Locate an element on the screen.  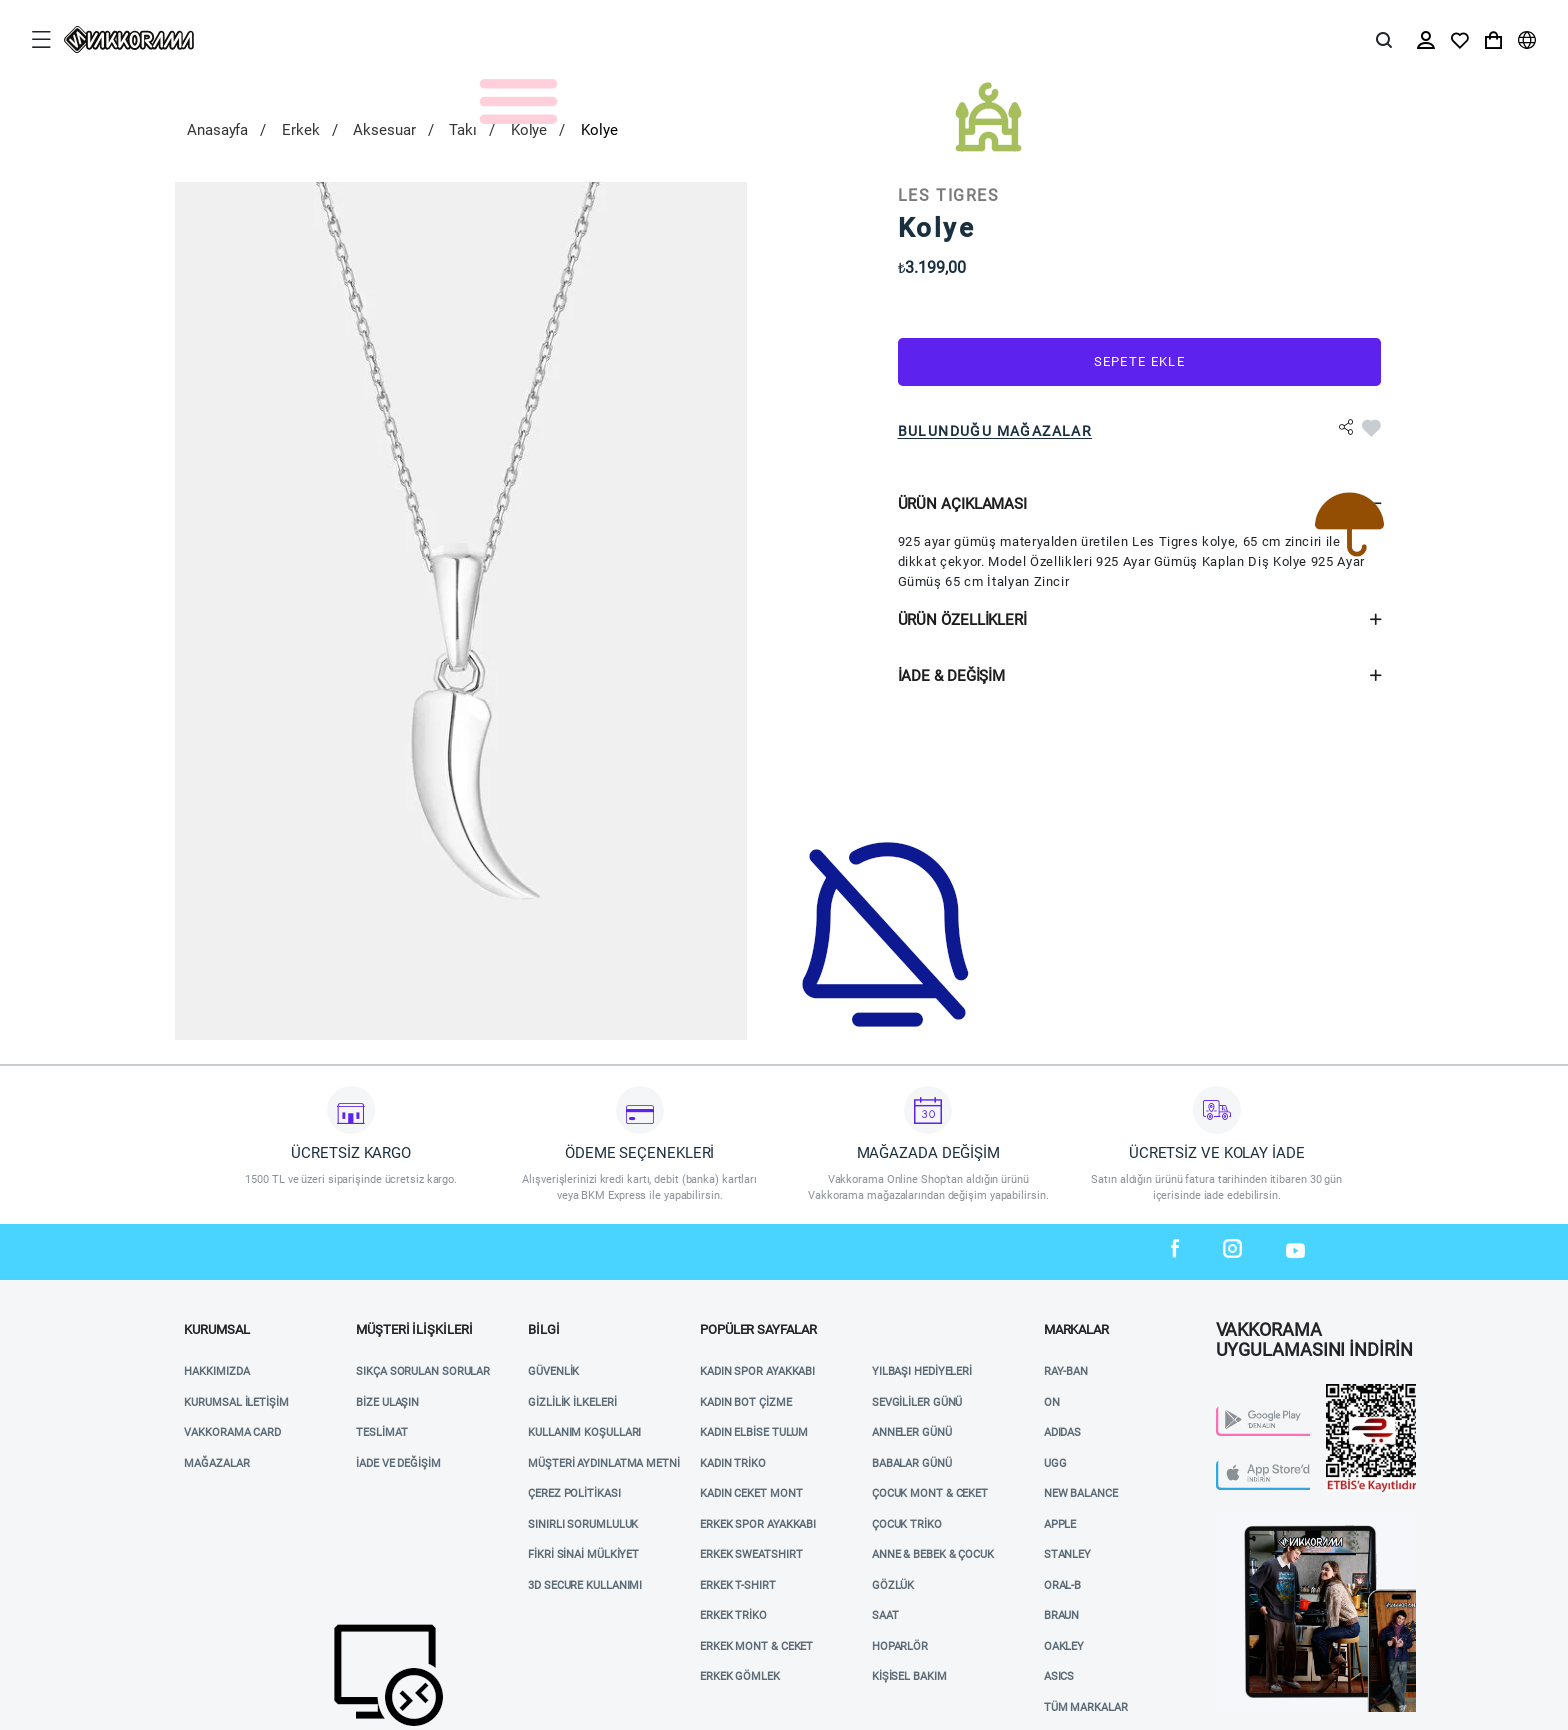
connect to a remote virtual machine is located at coordinates (385, 1668).